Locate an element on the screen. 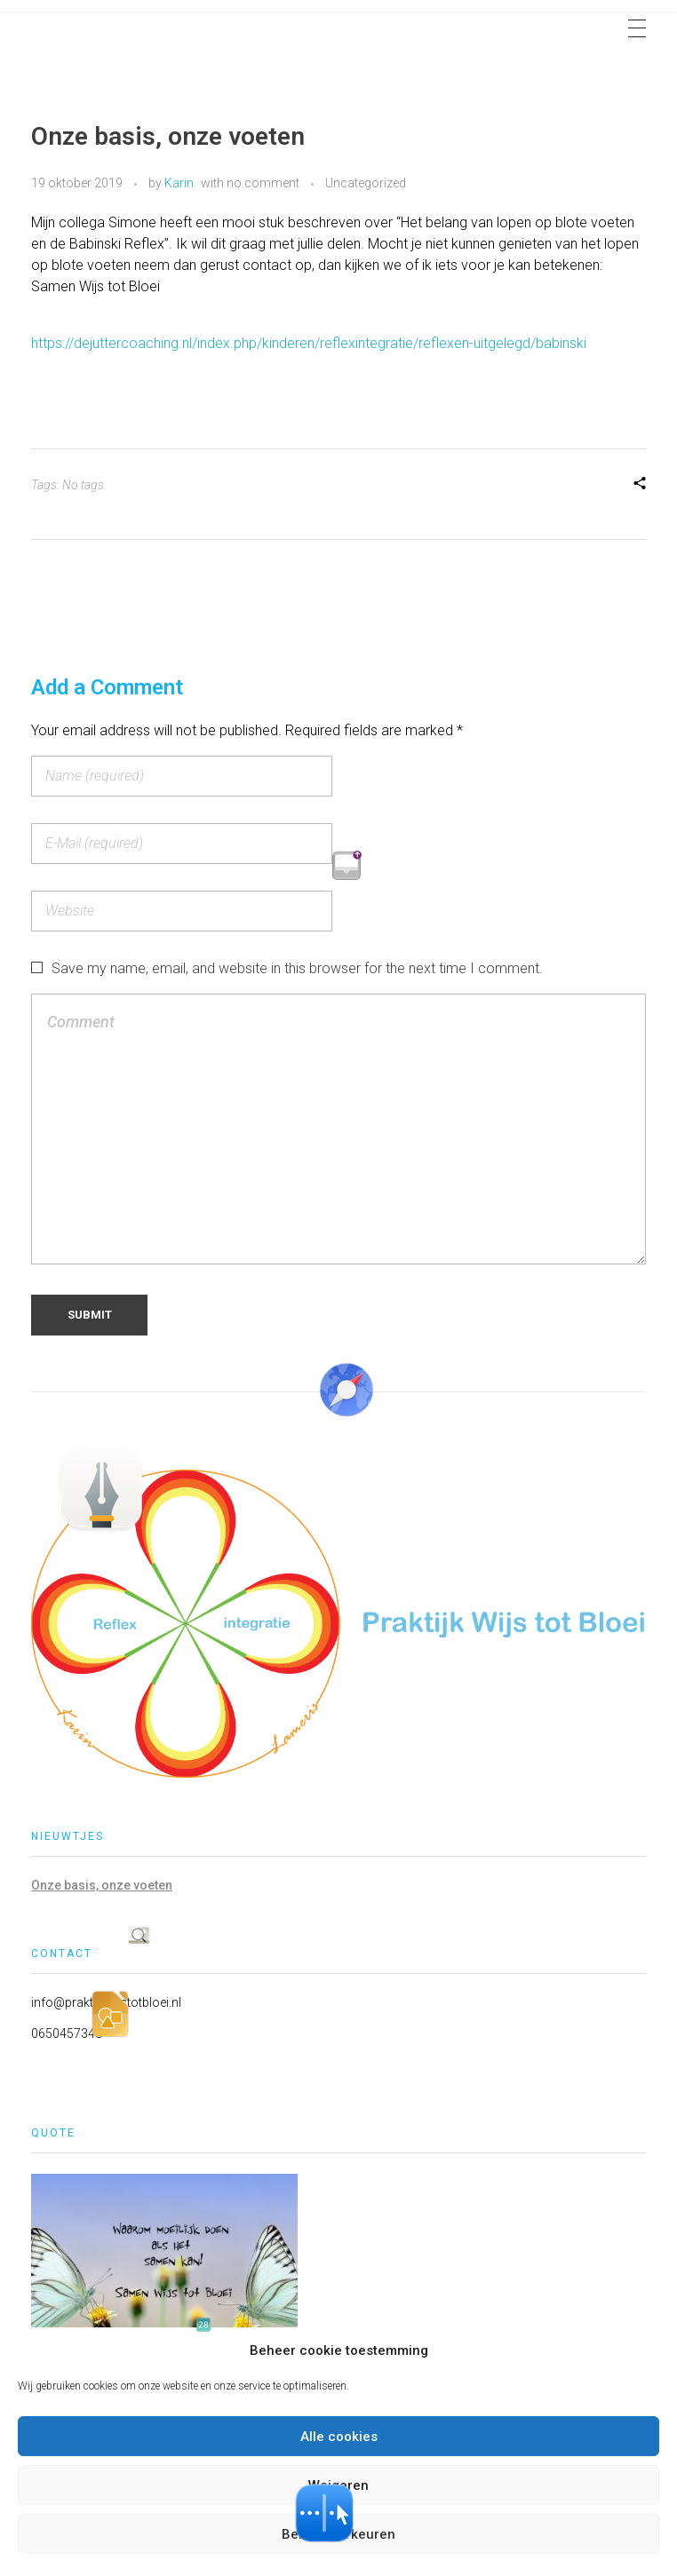 This screenshot has width=677, height=2576. open the web browser is located at coordinates (346, 1390).